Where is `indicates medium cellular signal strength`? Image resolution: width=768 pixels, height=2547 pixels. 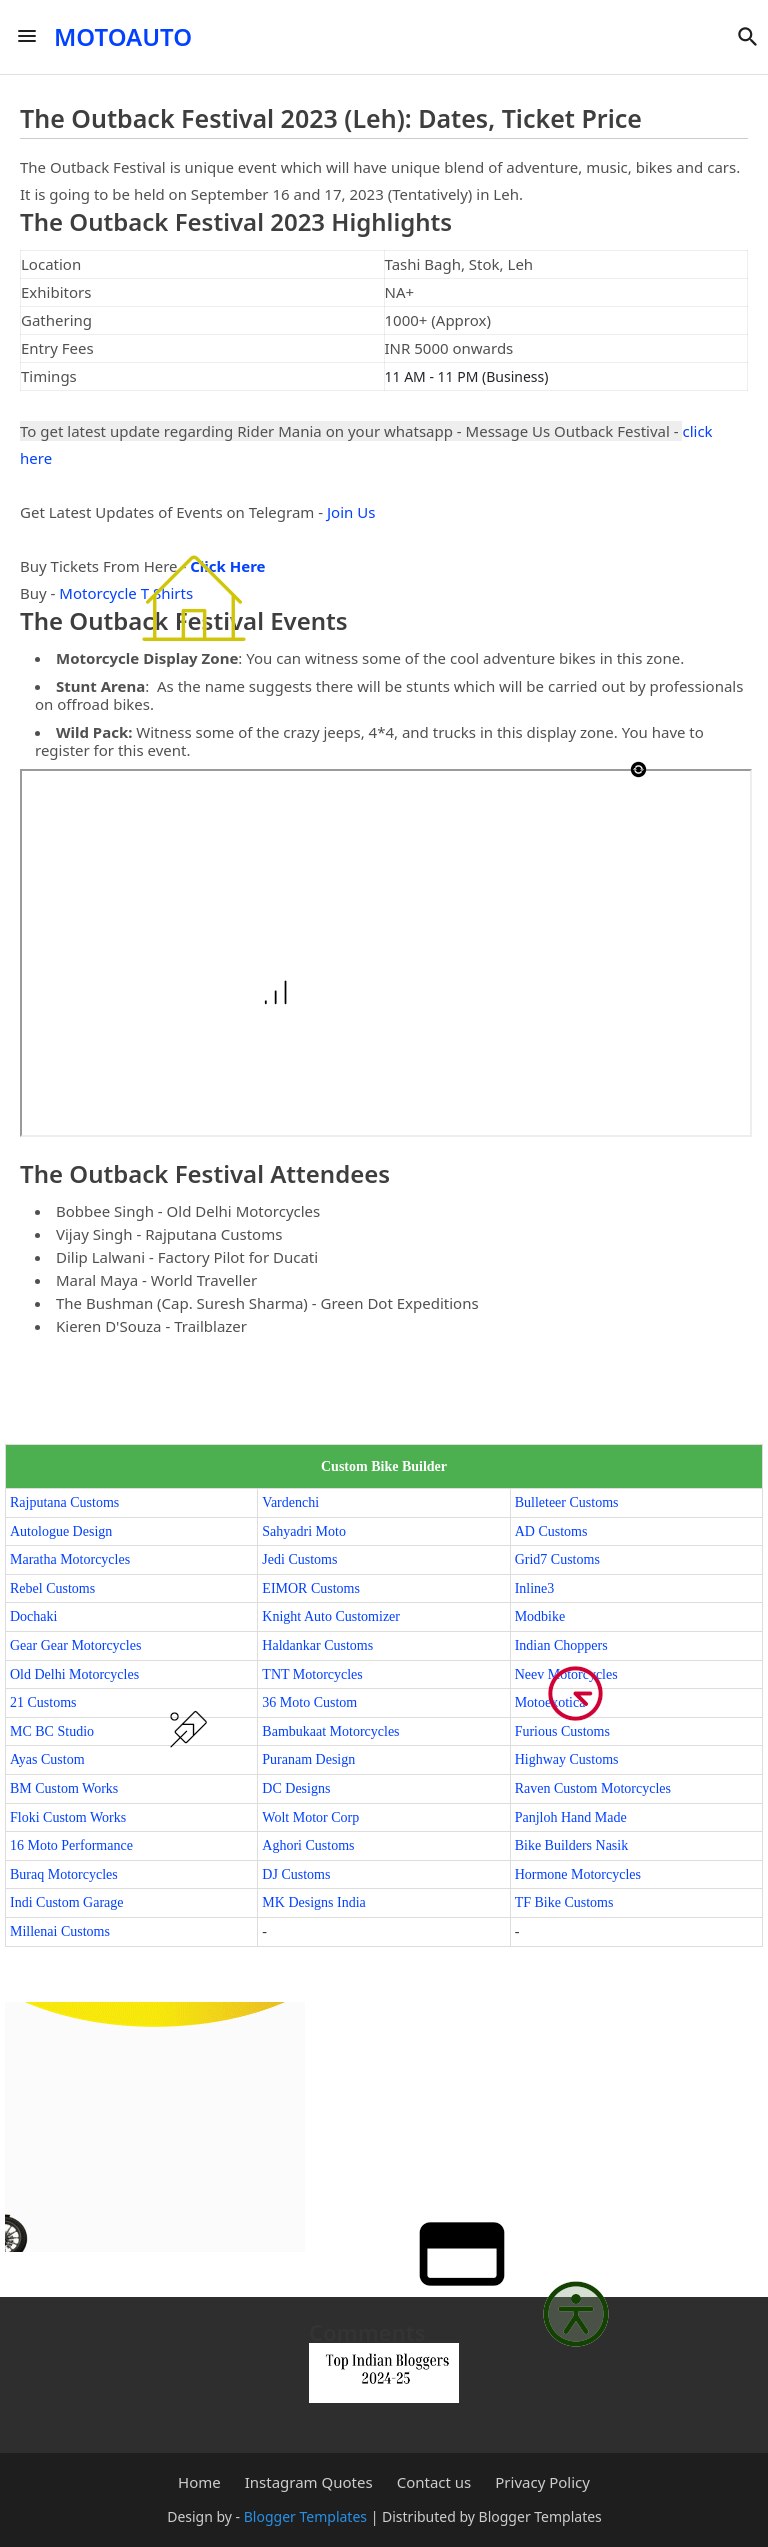 indicates medium cellular signal strength is located at coordinates (287, 985).